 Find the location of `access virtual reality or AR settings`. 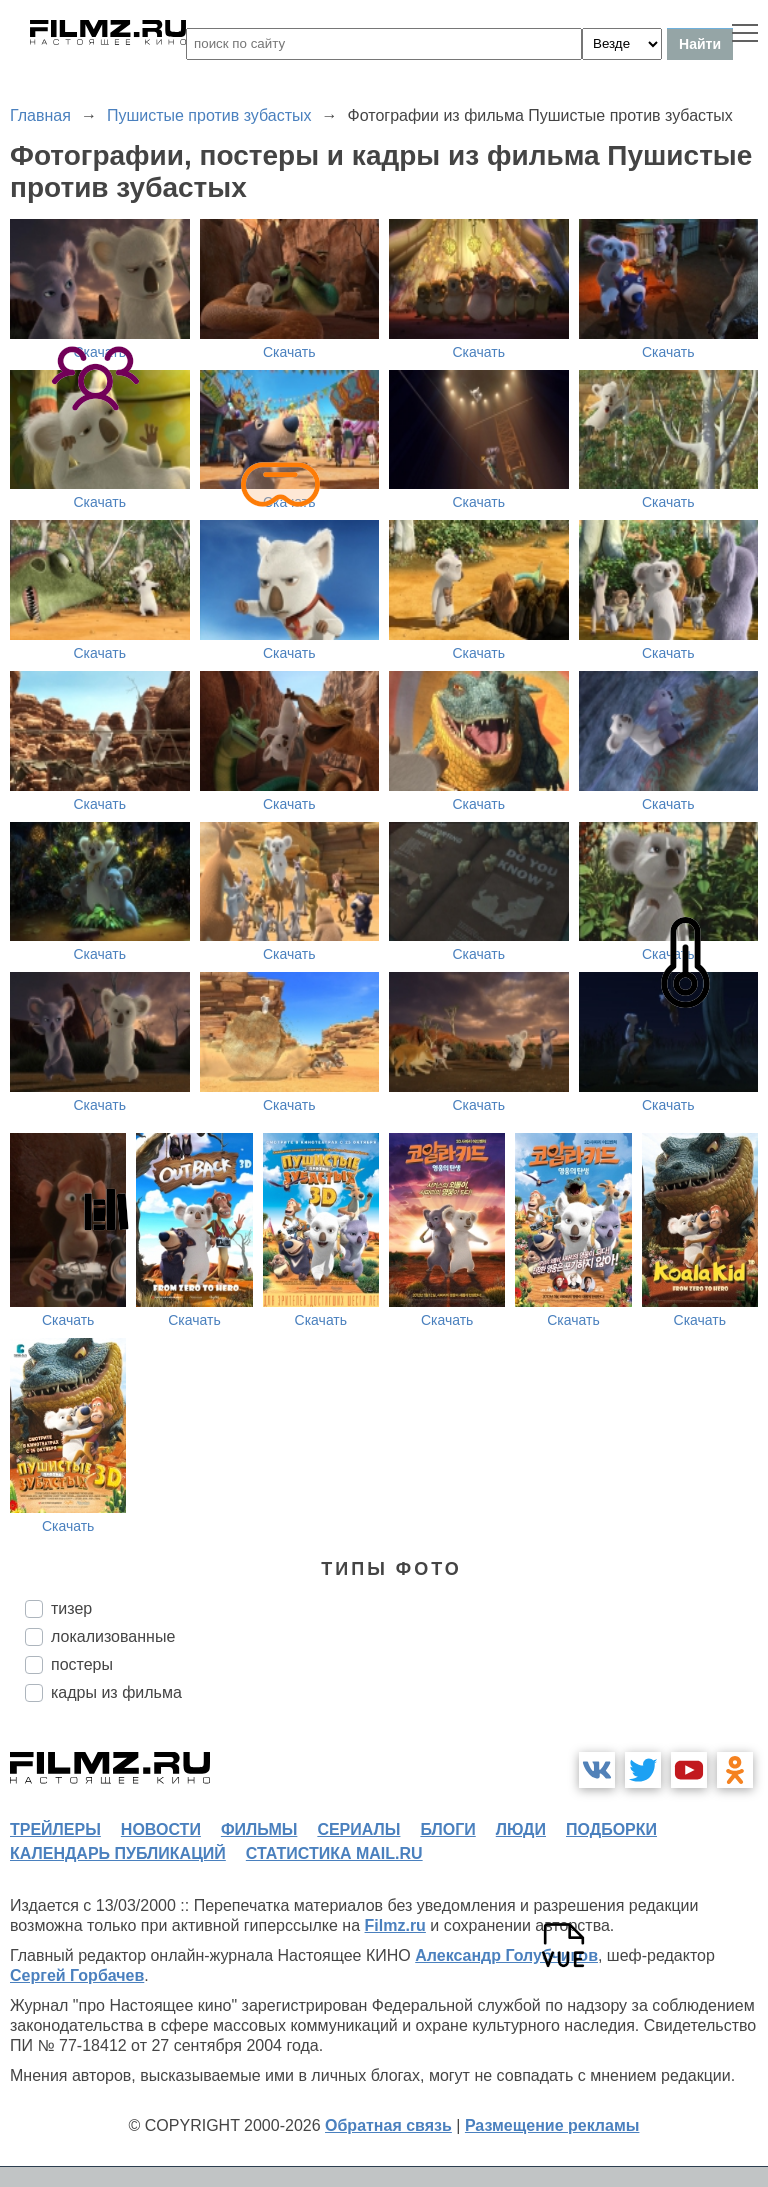

access virtual reality or AR settings is located at coordinates (280, 484).